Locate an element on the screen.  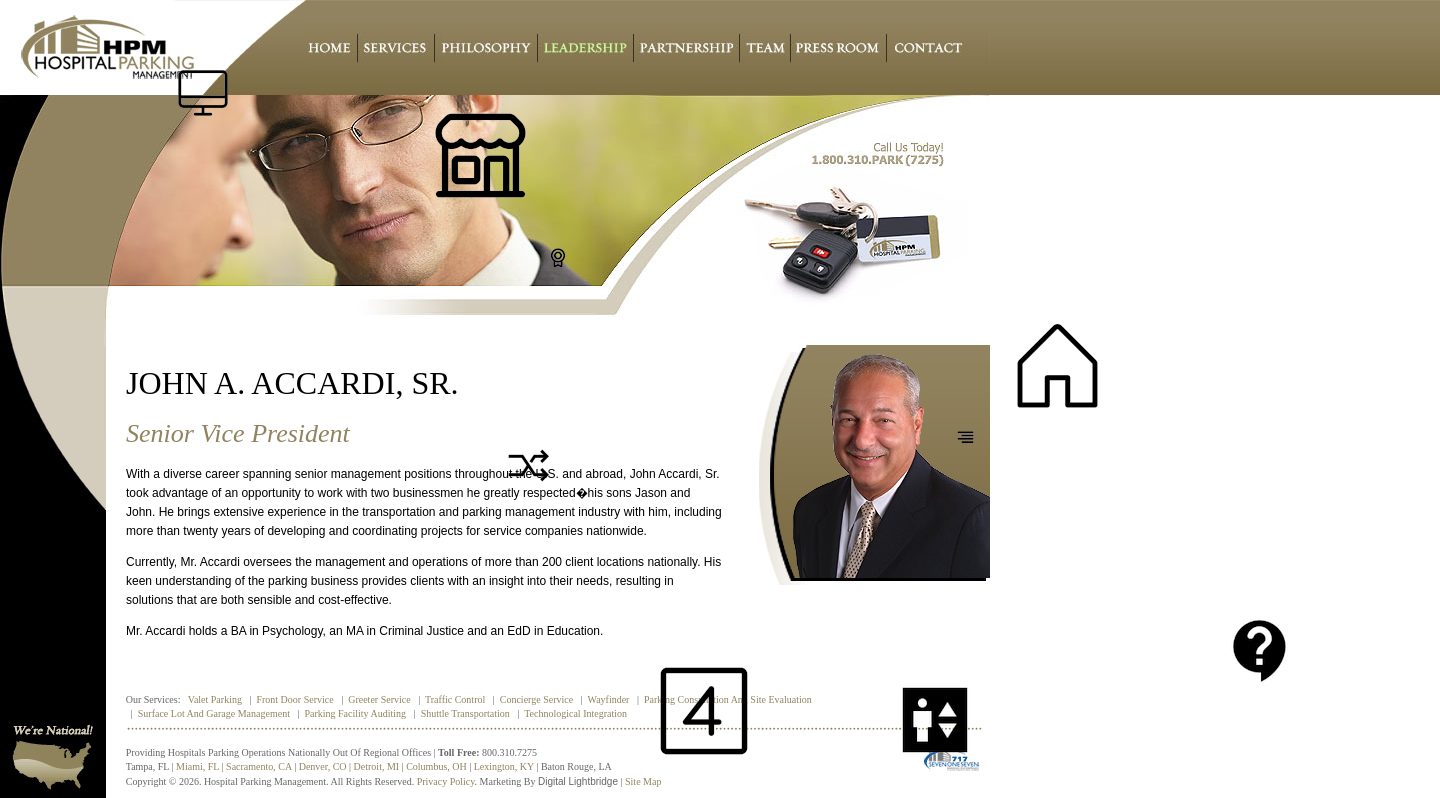
switch to desktop view is located at coordinates (203, 91).